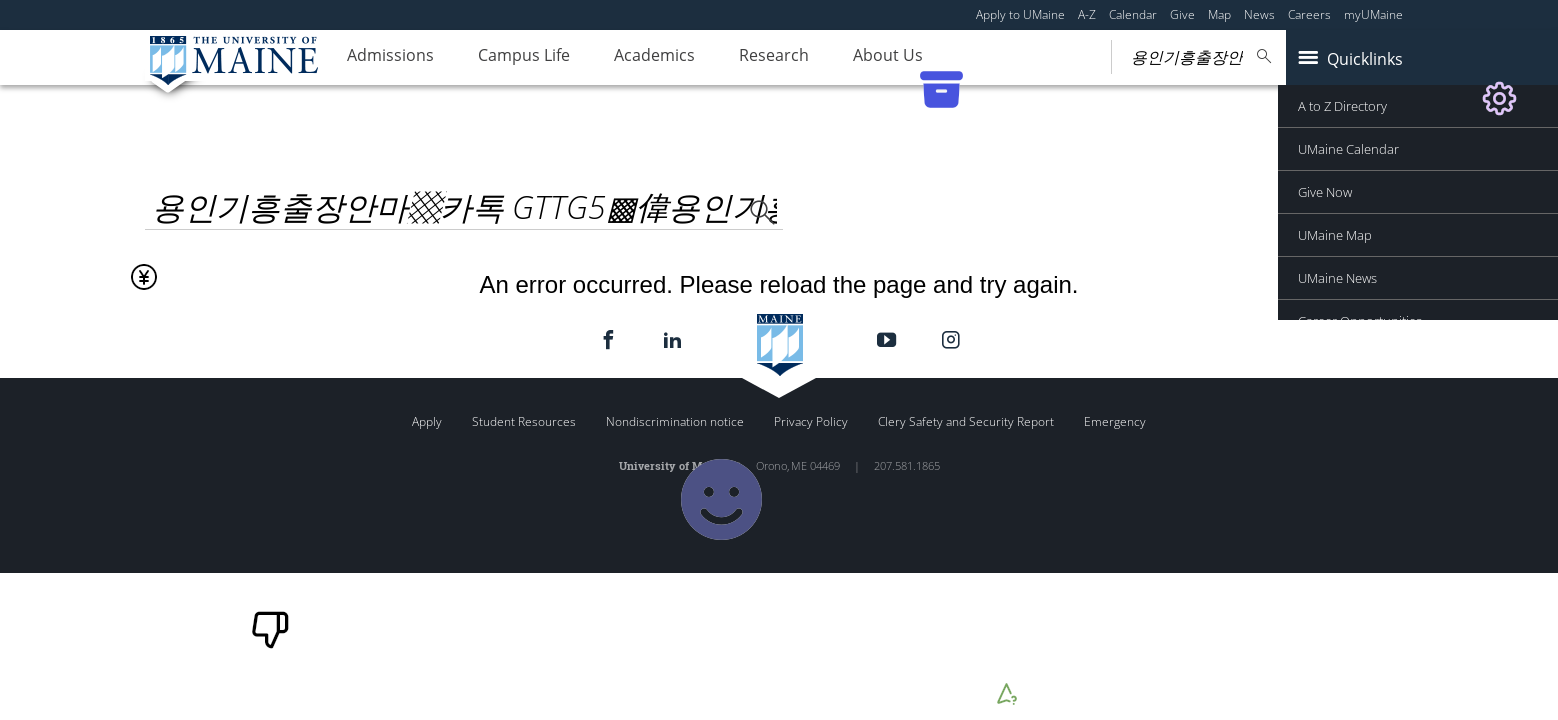  I want to click on add an emoji or reaction, so click(721, 499).